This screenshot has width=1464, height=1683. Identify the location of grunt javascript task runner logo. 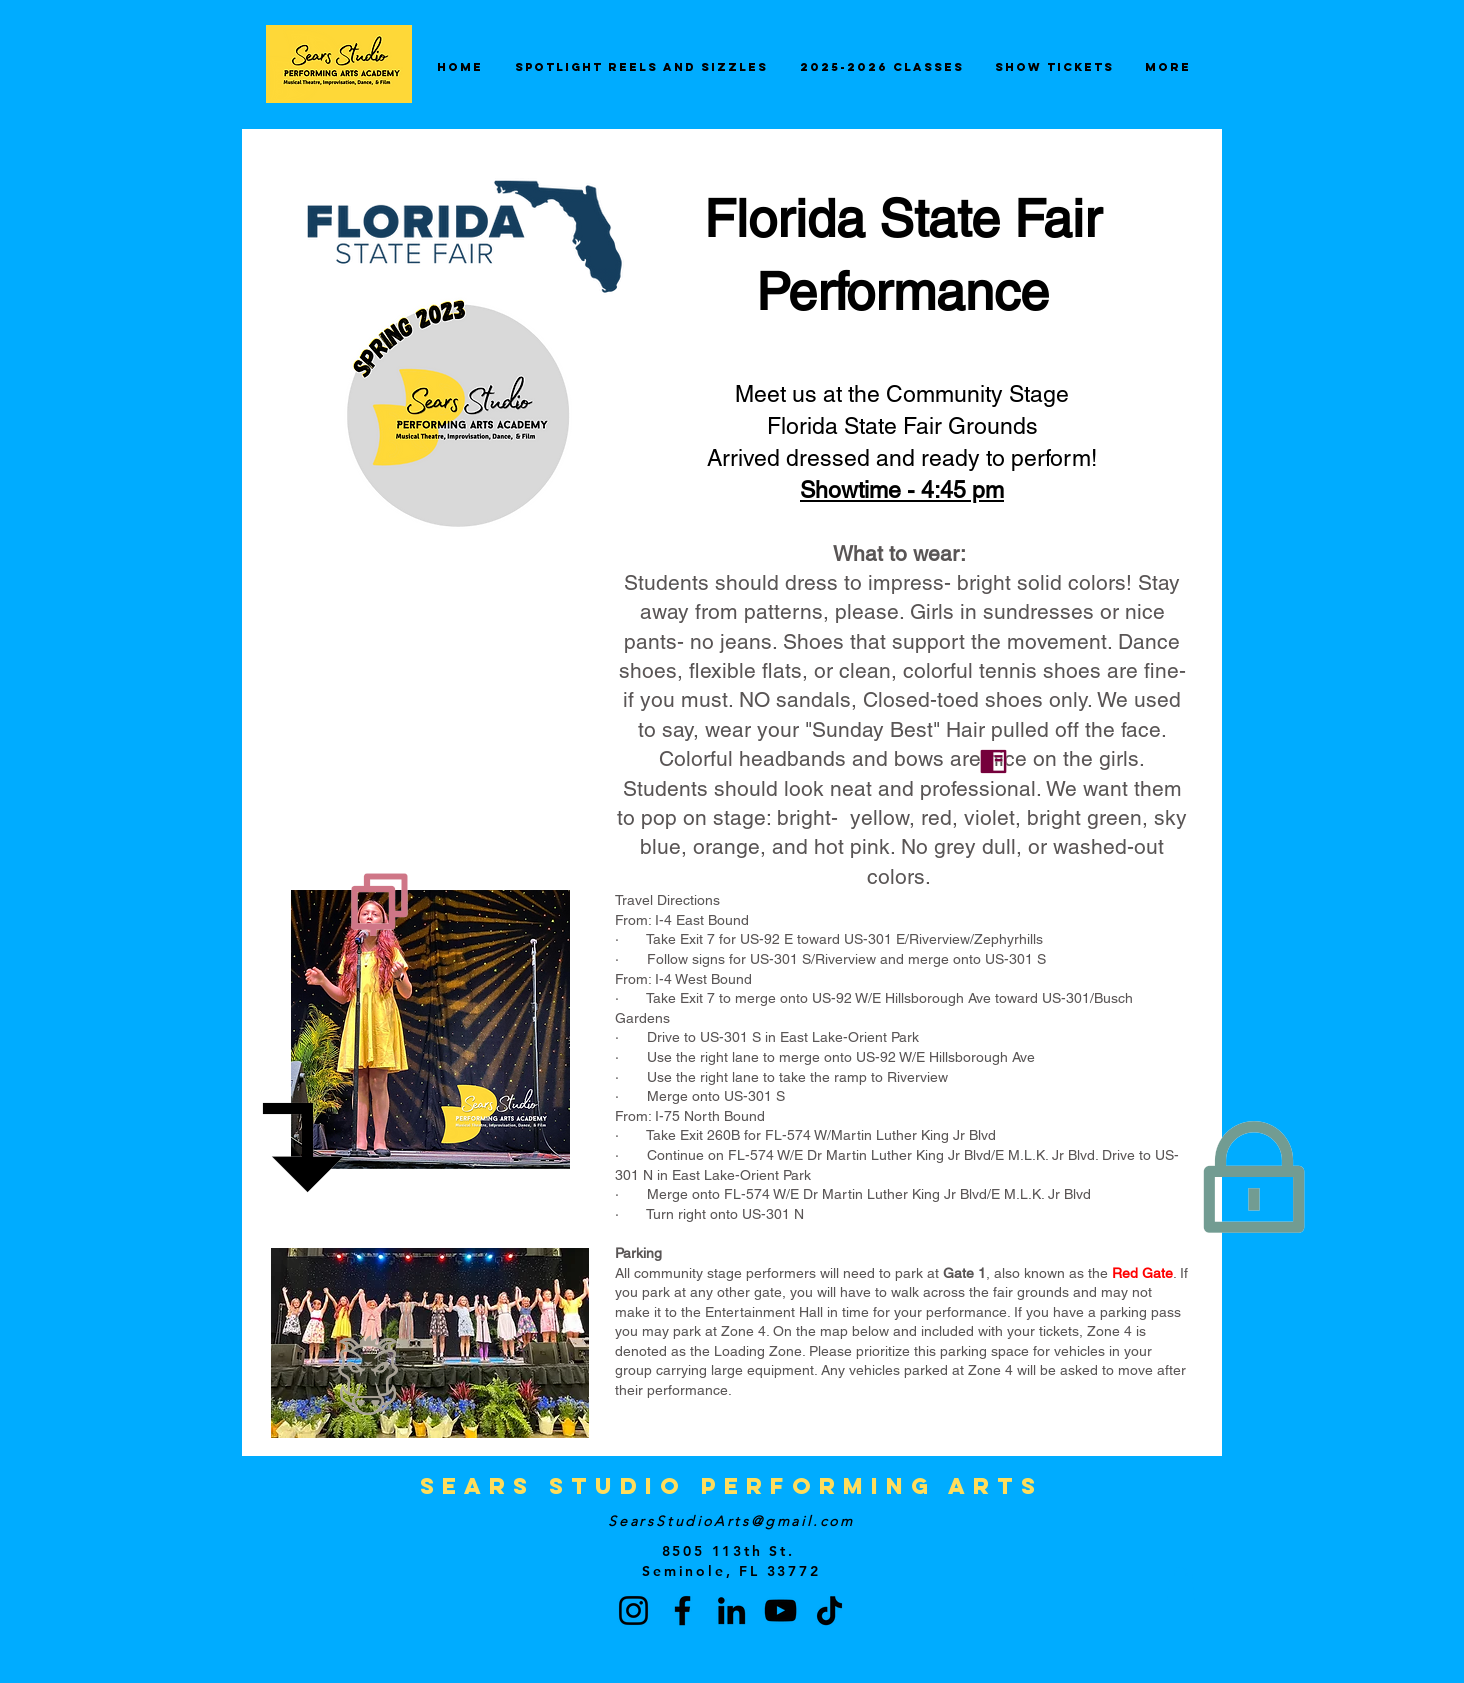
(368, 1375).